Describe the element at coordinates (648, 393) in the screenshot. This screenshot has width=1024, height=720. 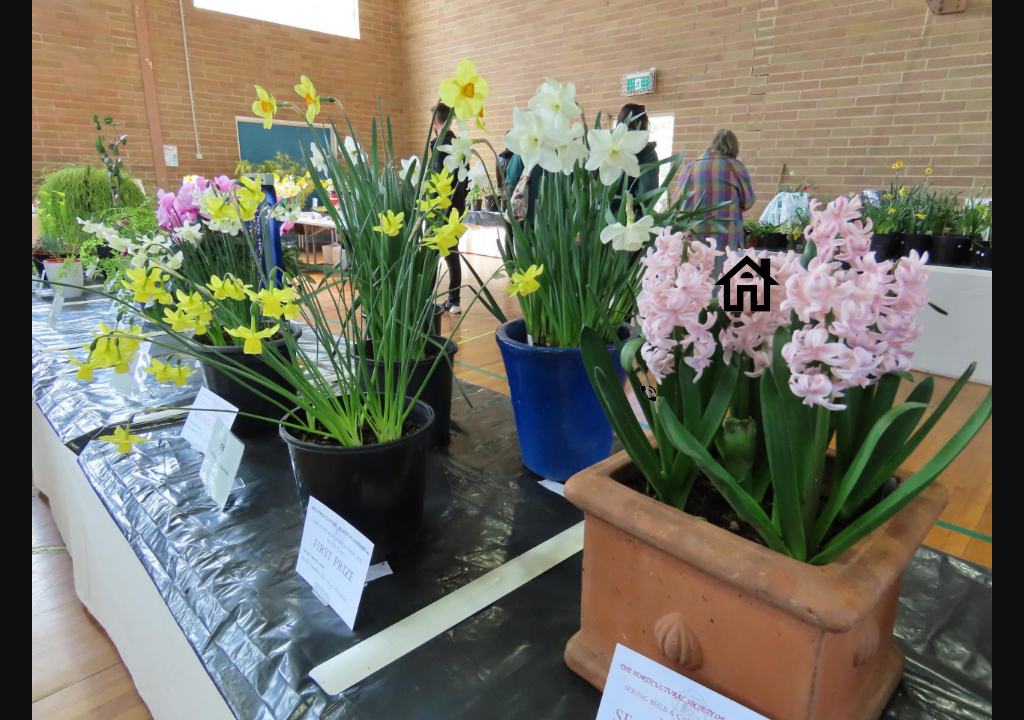
I see `indicates an active phone call in progress` at that location.